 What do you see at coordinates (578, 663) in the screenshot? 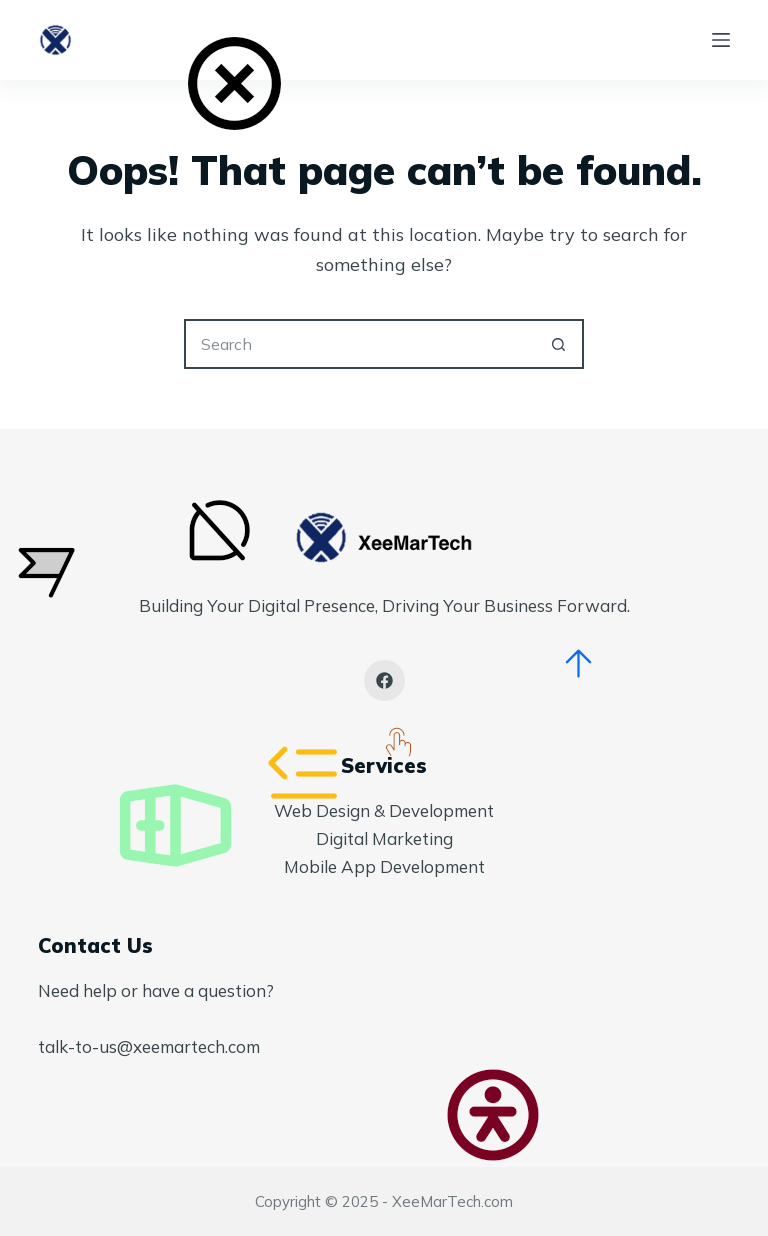
I see `move item up in a list` at bounding box center [578, 663].